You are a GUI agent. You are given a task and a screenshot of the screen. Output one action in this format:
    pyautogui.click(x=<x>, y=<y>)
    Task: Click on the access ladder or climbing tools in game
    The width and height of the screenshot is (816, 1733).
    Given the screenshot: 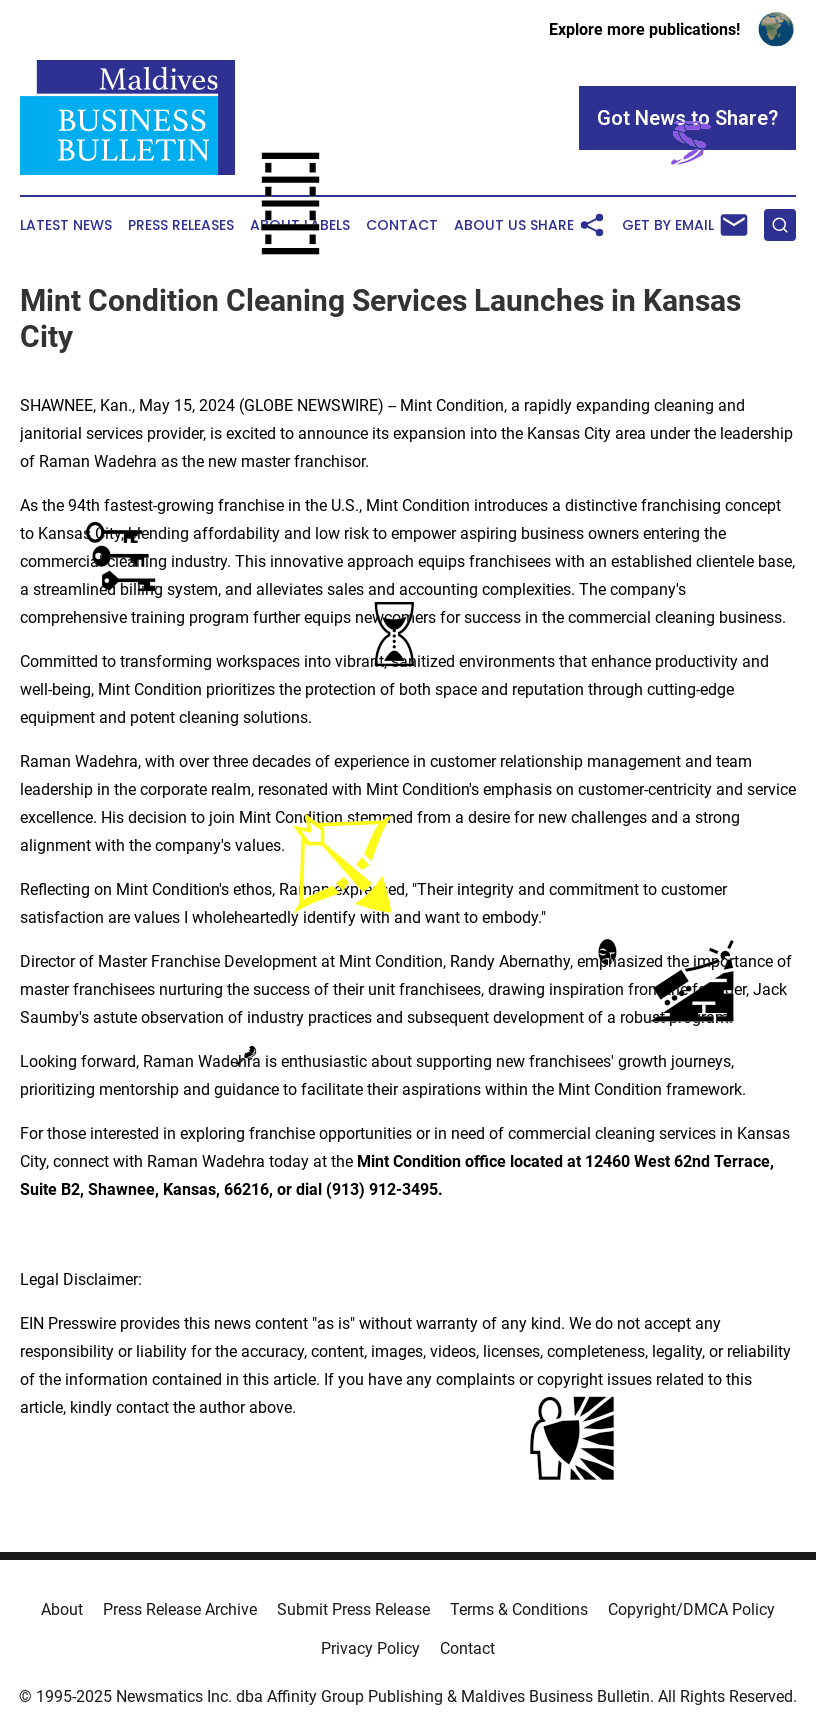 What is the action you would take?
    pyautogui.click(x=290, y=203)
    